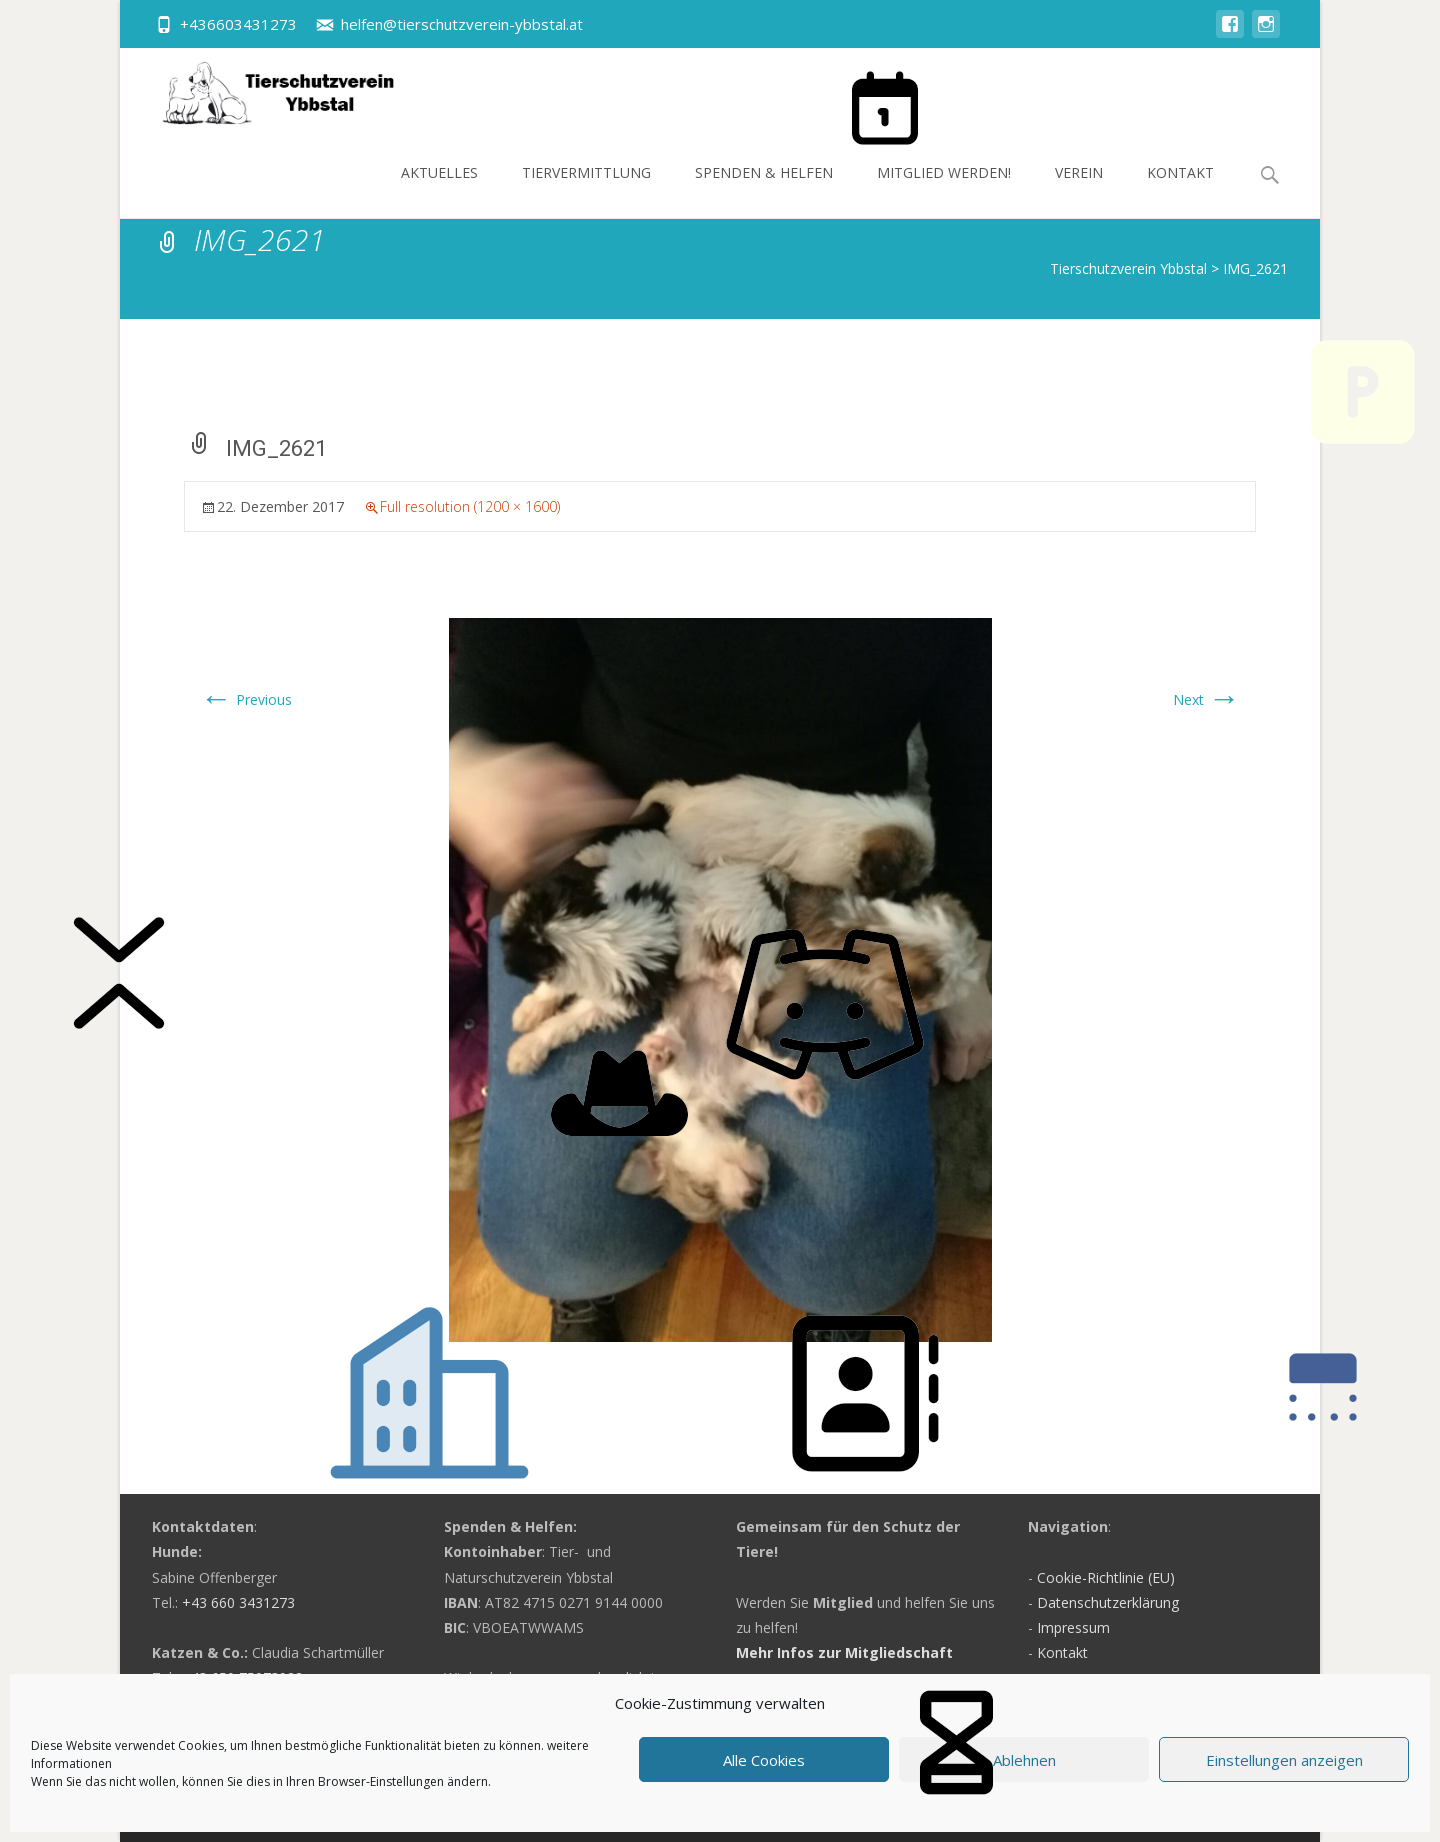  Describe the element at coordinates (1323, 1387) in the screenshot. I see `align content to the top of a container` at that location.